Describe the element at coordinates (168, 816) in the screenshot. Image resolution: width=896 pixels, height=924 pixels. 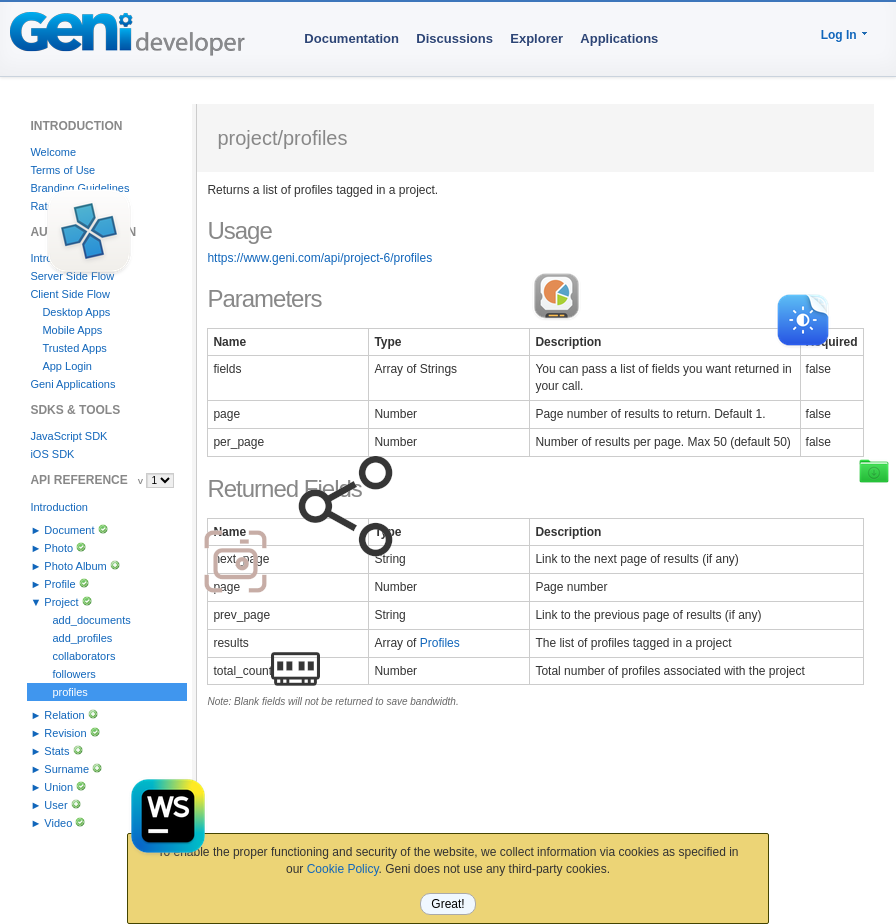
I see `open WebStorm IDE` at that location.